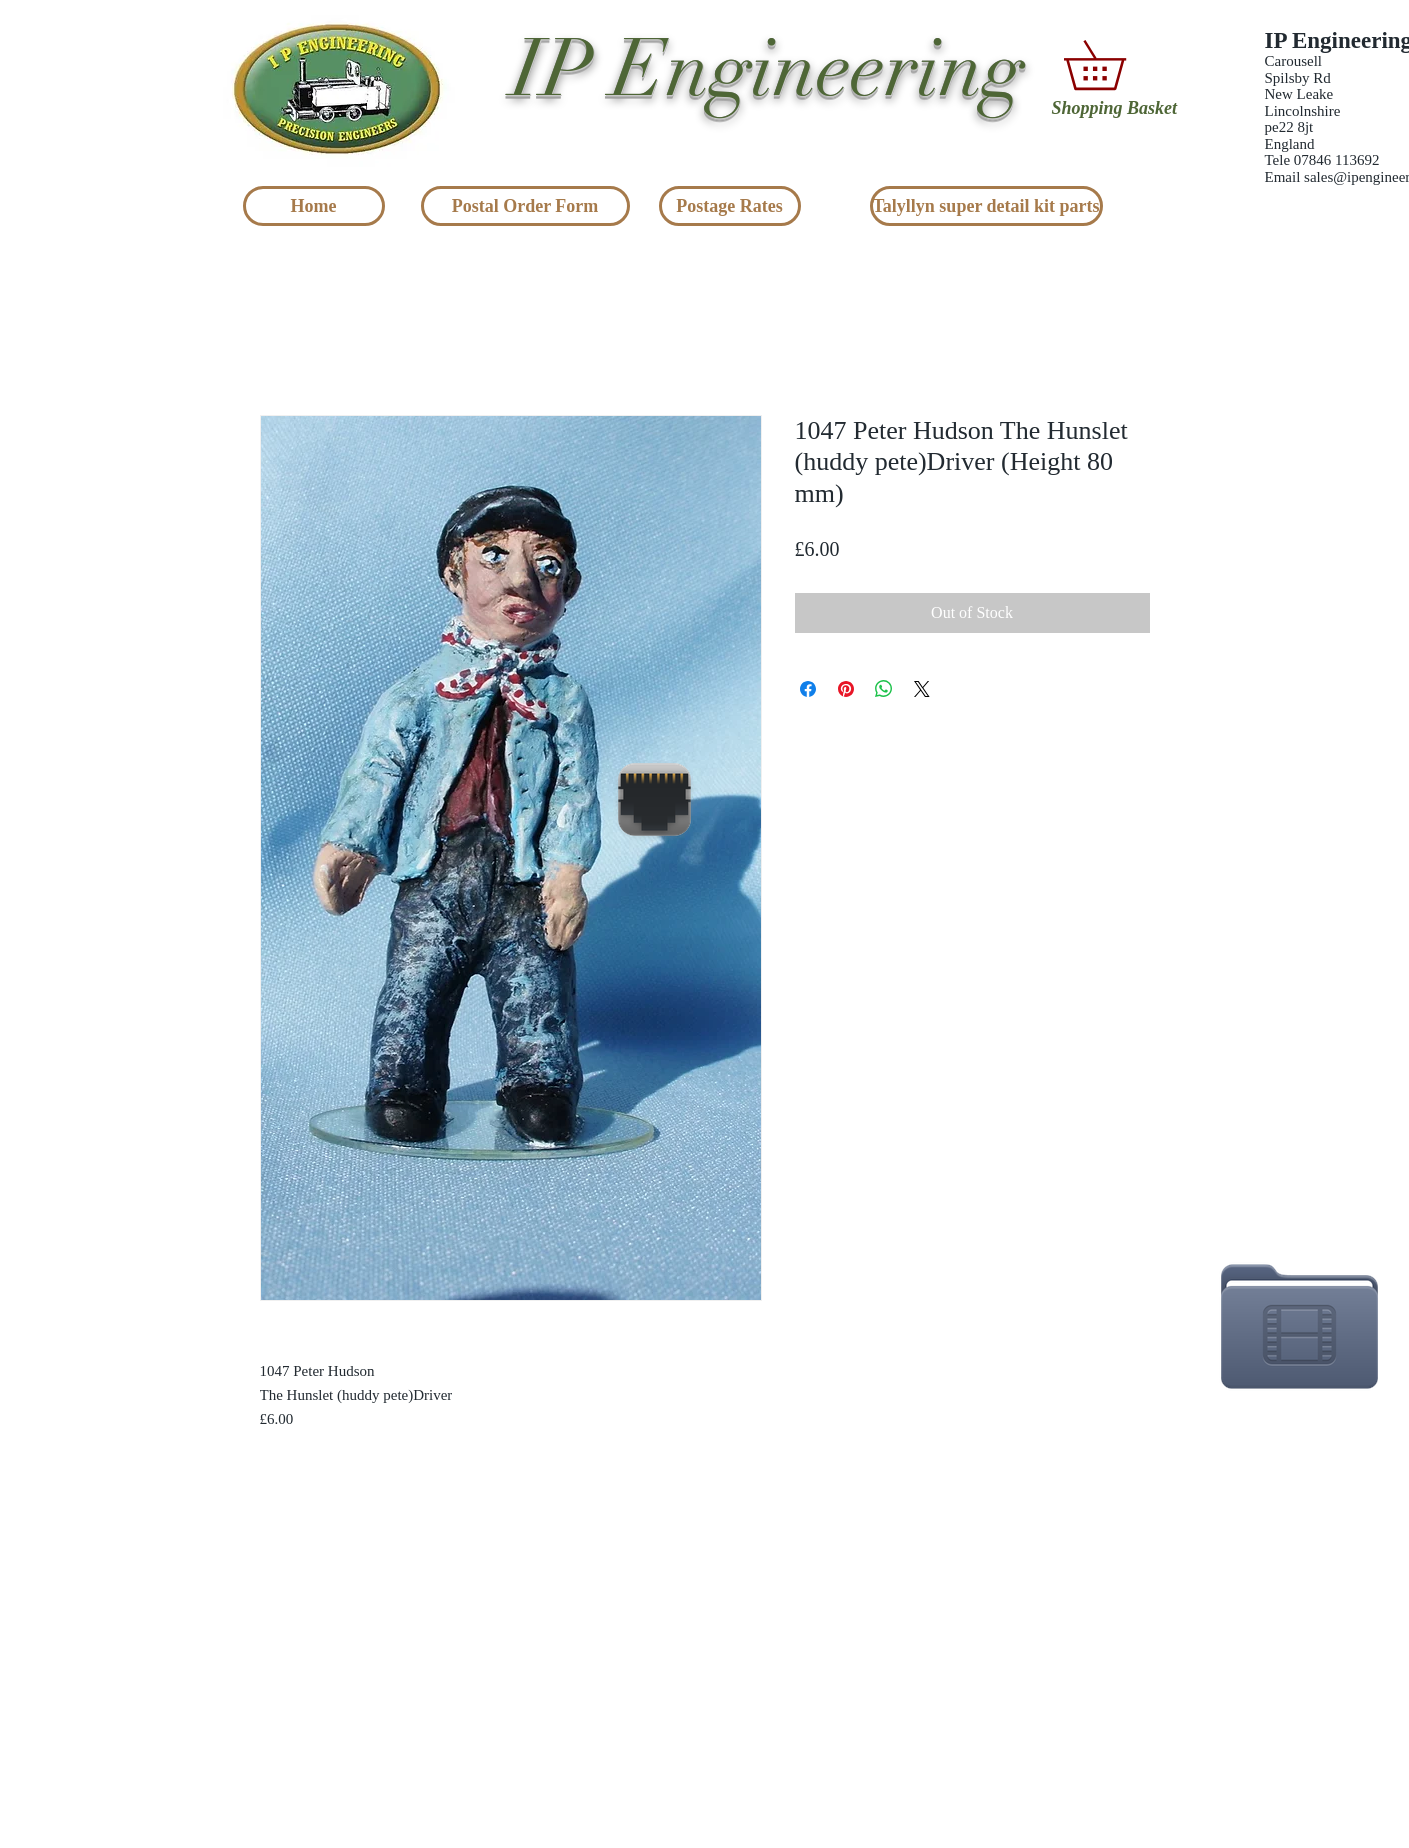  What do you see at coordinates (1299, 1326) in the screenshot?
I see `open your videos folder` at bounding box center [1299, 1326].